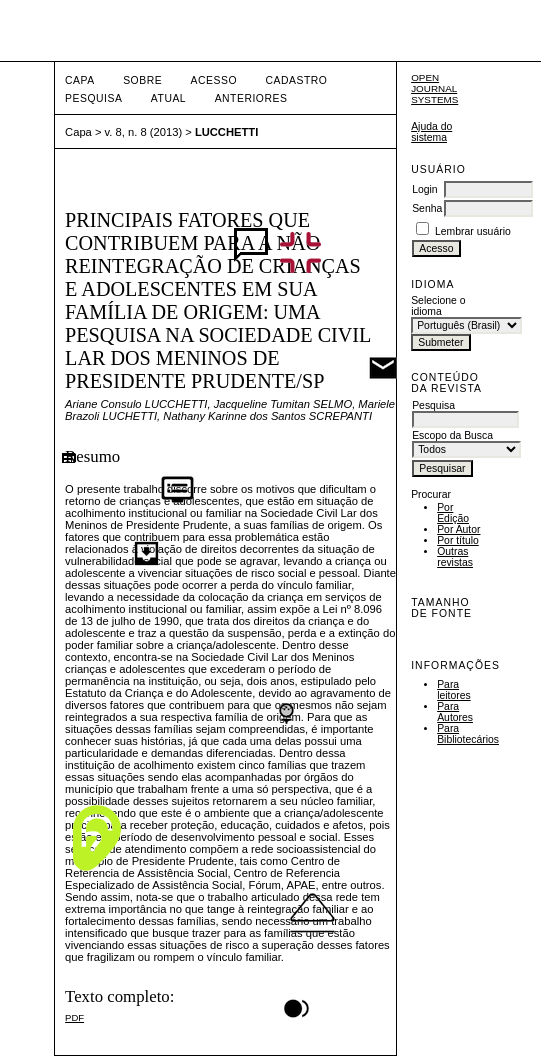  Describe the element at coordinates (177, 489) in the screenshot. I see `access DVR or recorded content` at that location.